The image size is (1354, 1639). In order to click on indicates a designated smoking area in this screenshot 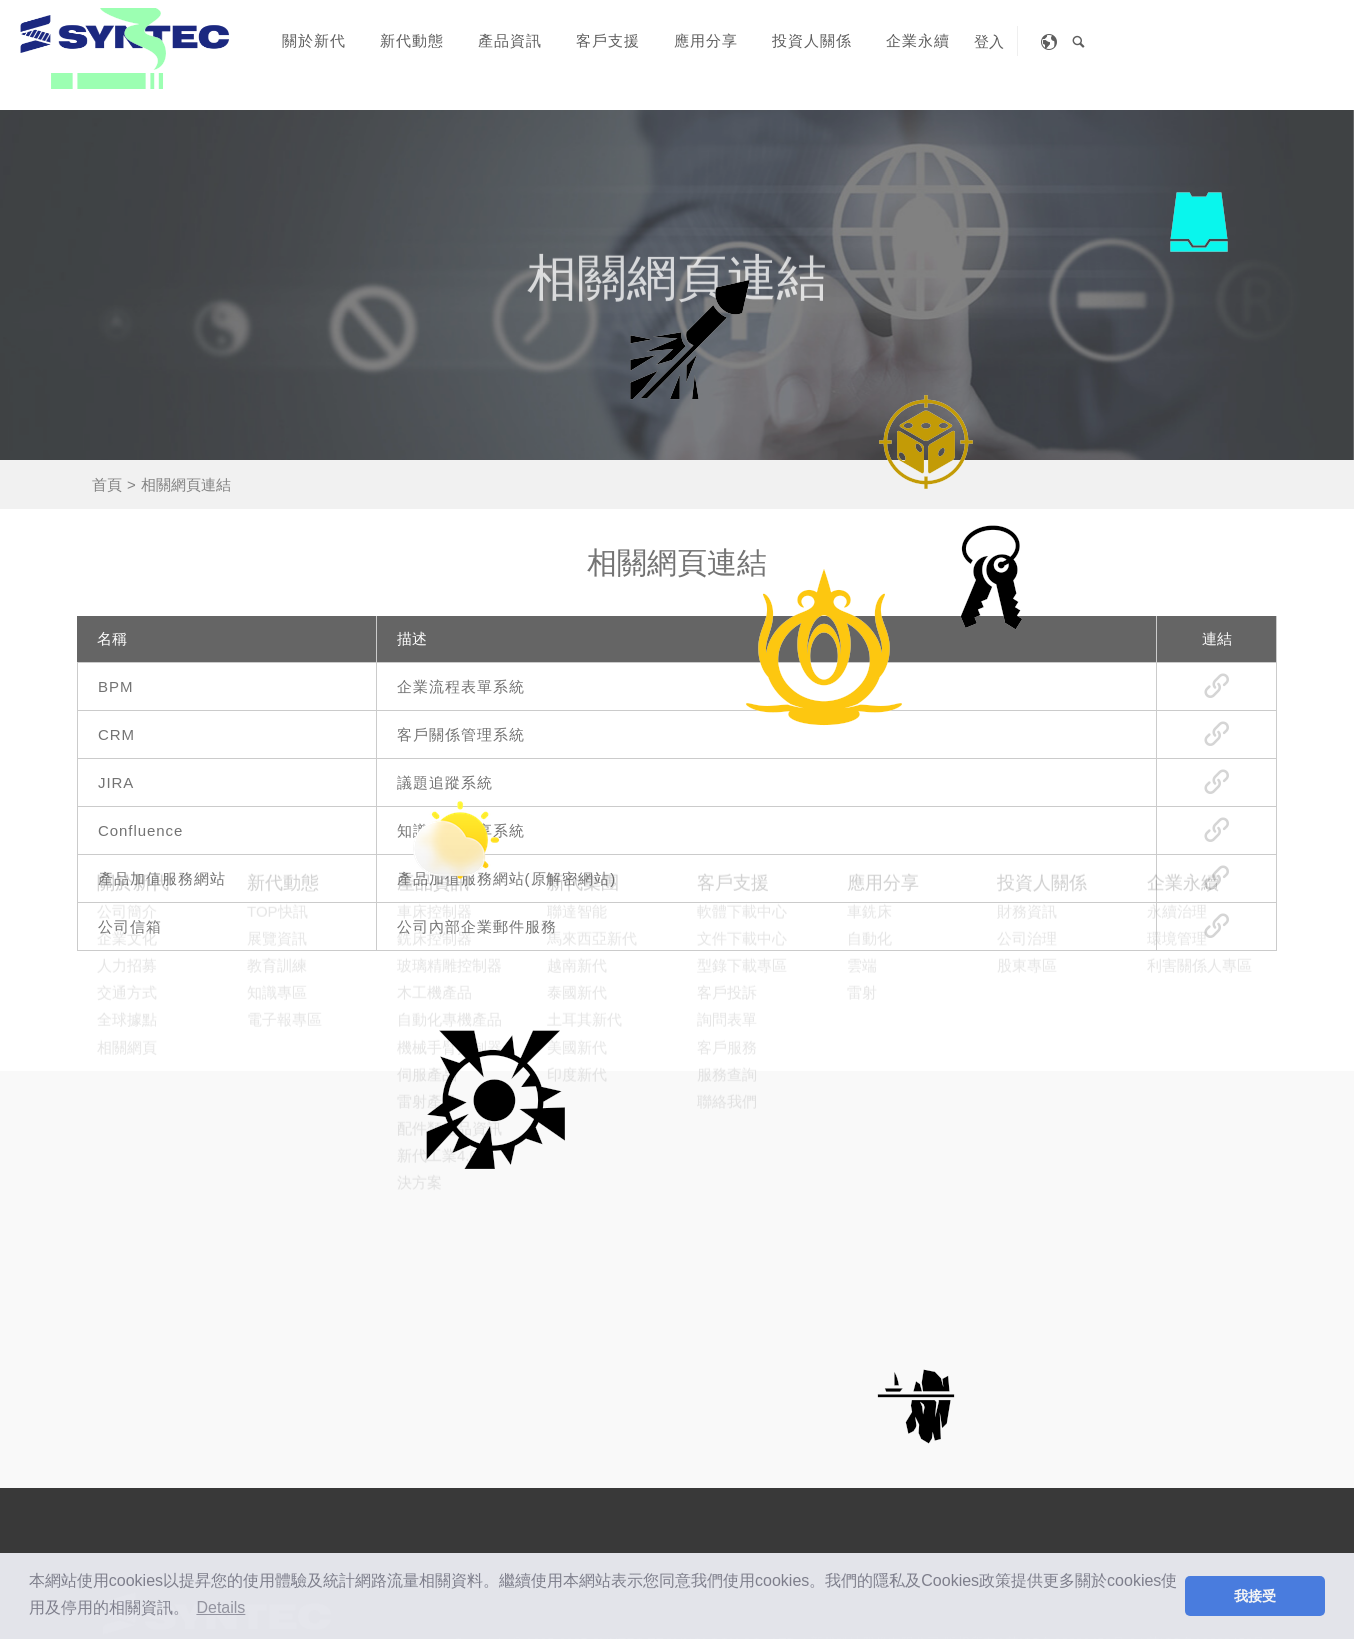, I will do `click(108, 64)`.